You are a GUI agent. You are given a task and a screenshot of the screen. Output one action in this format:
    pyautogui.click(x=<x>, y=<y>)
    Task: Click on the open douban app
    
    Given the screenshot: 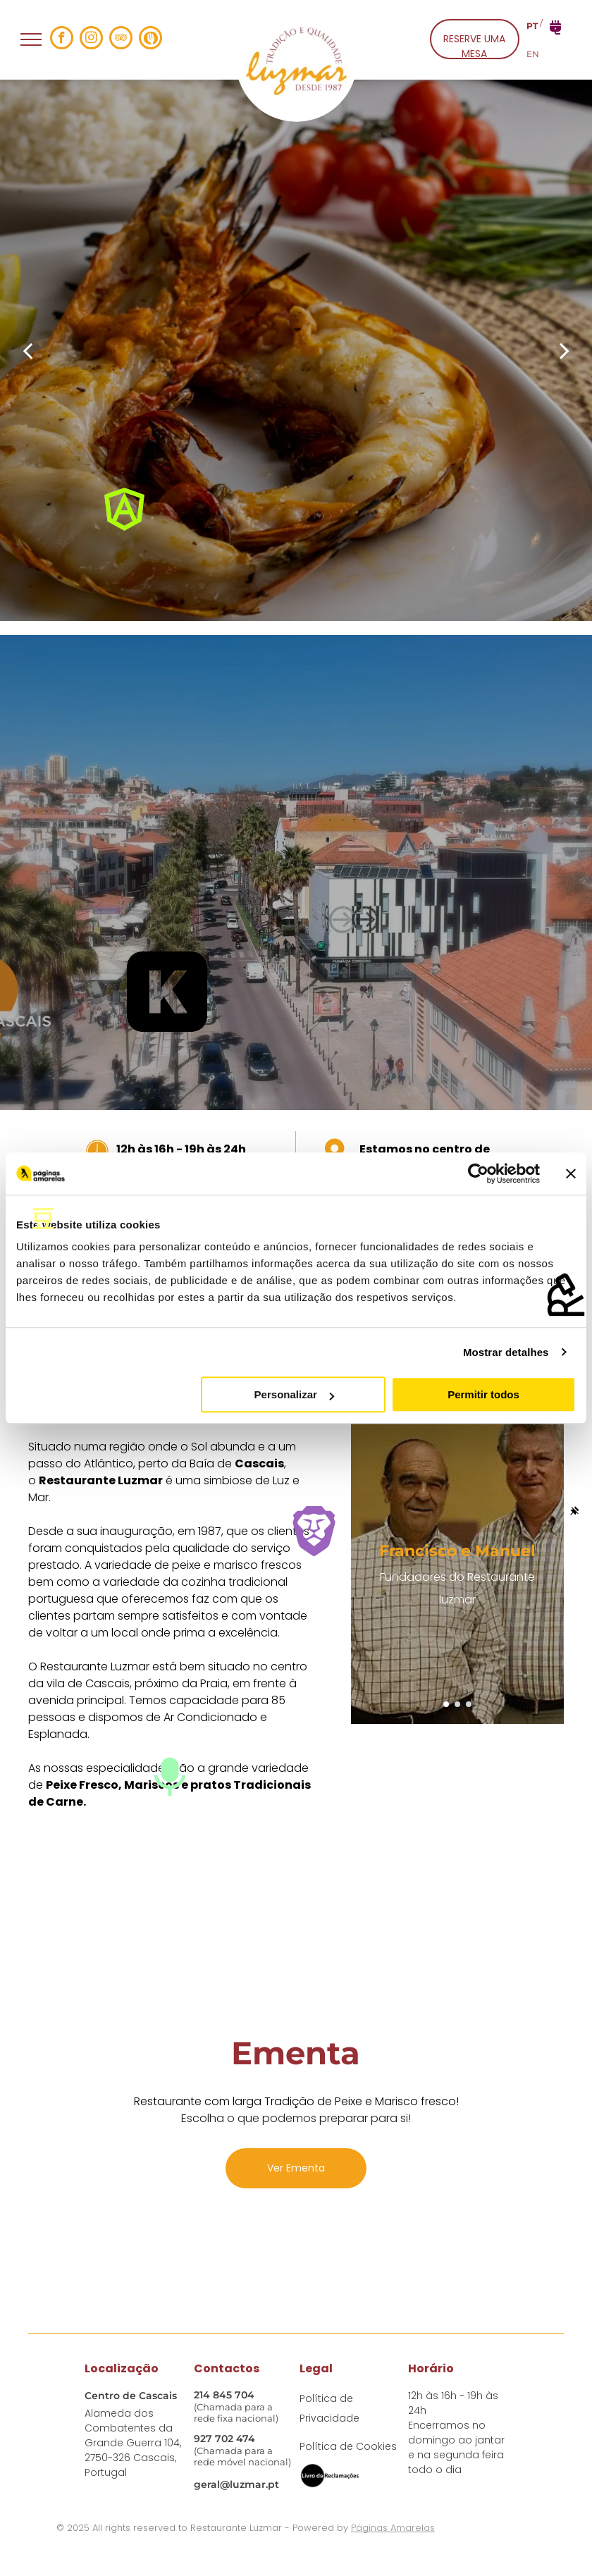 What is the action you would take?
    pyautogui.click(x=43, y=1219)
    